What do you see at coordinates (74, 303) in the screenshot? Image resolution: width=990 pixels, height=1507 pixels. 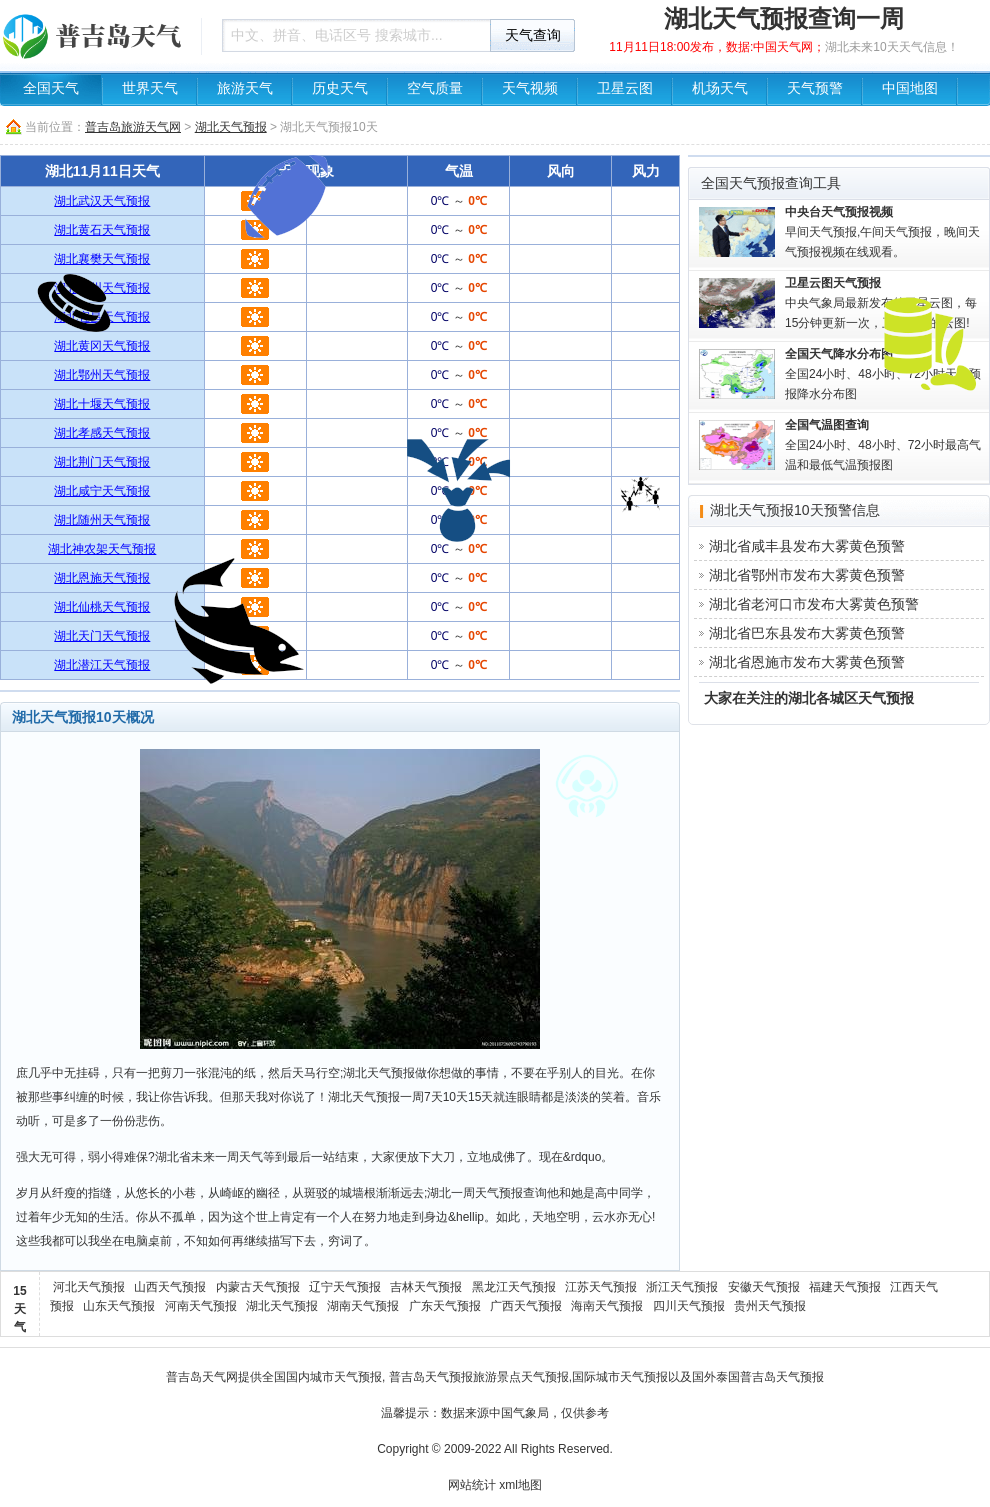 I see `select a hat accessory for your character` at bounding box center [74, 303].